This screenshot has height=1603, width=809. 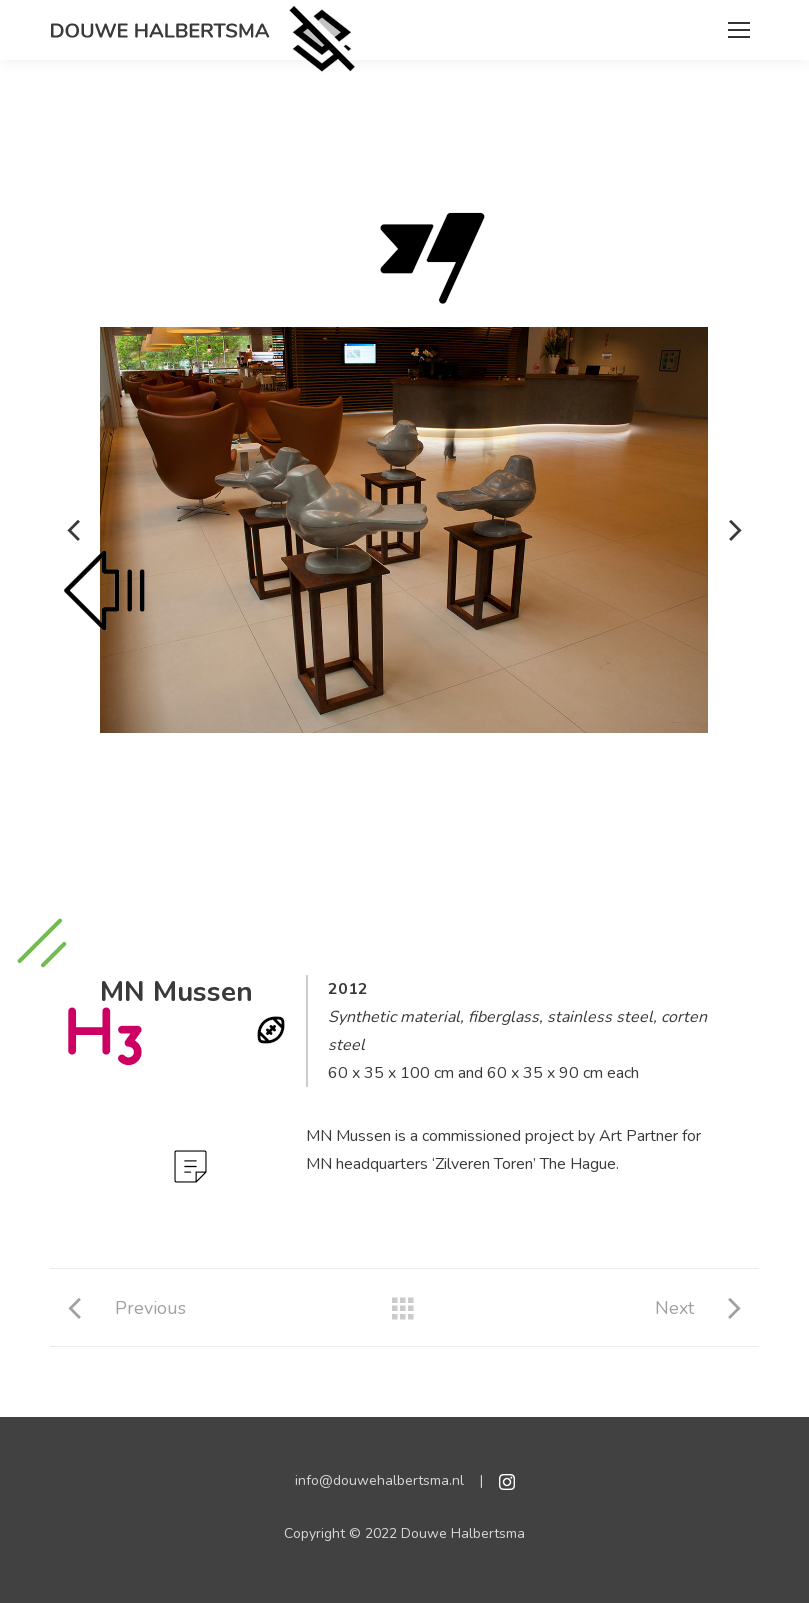 I want to click on go back multiple steps, so click(x=107, y=590).